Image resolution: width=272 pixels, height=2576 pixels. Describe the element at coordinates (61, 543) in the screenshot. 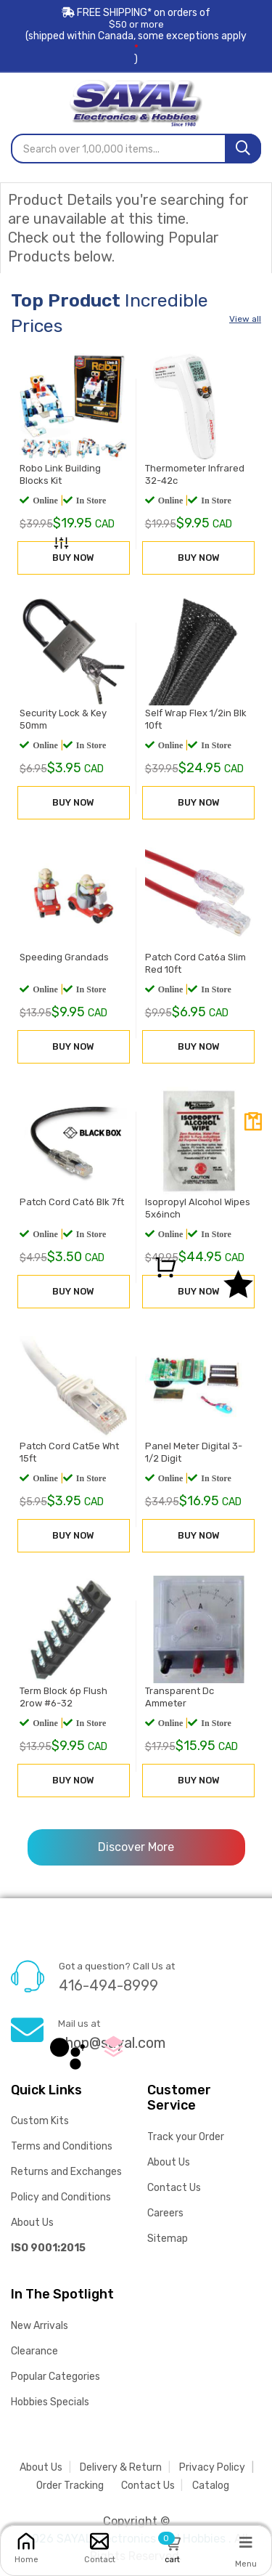

I see `access audio or sound settings` at that location.